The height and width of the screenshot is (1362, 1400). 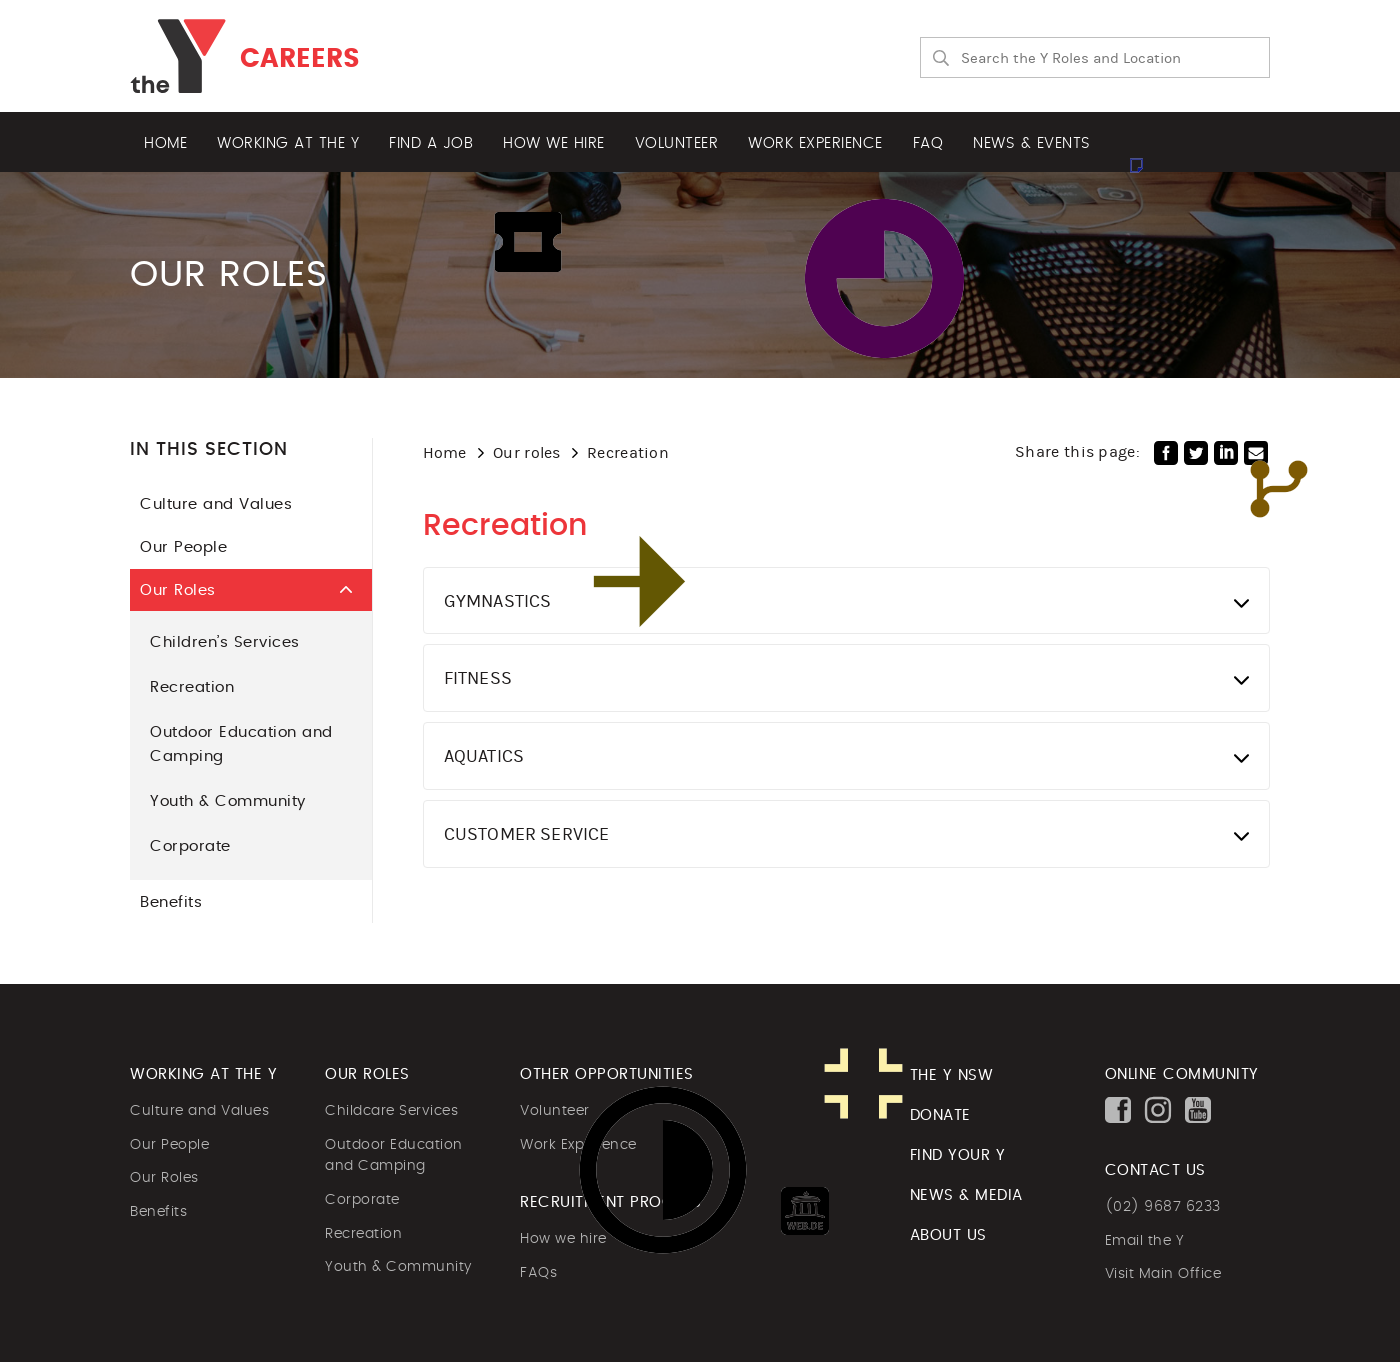 I want to click on open web.de email service, so click(x=805, y=1211).